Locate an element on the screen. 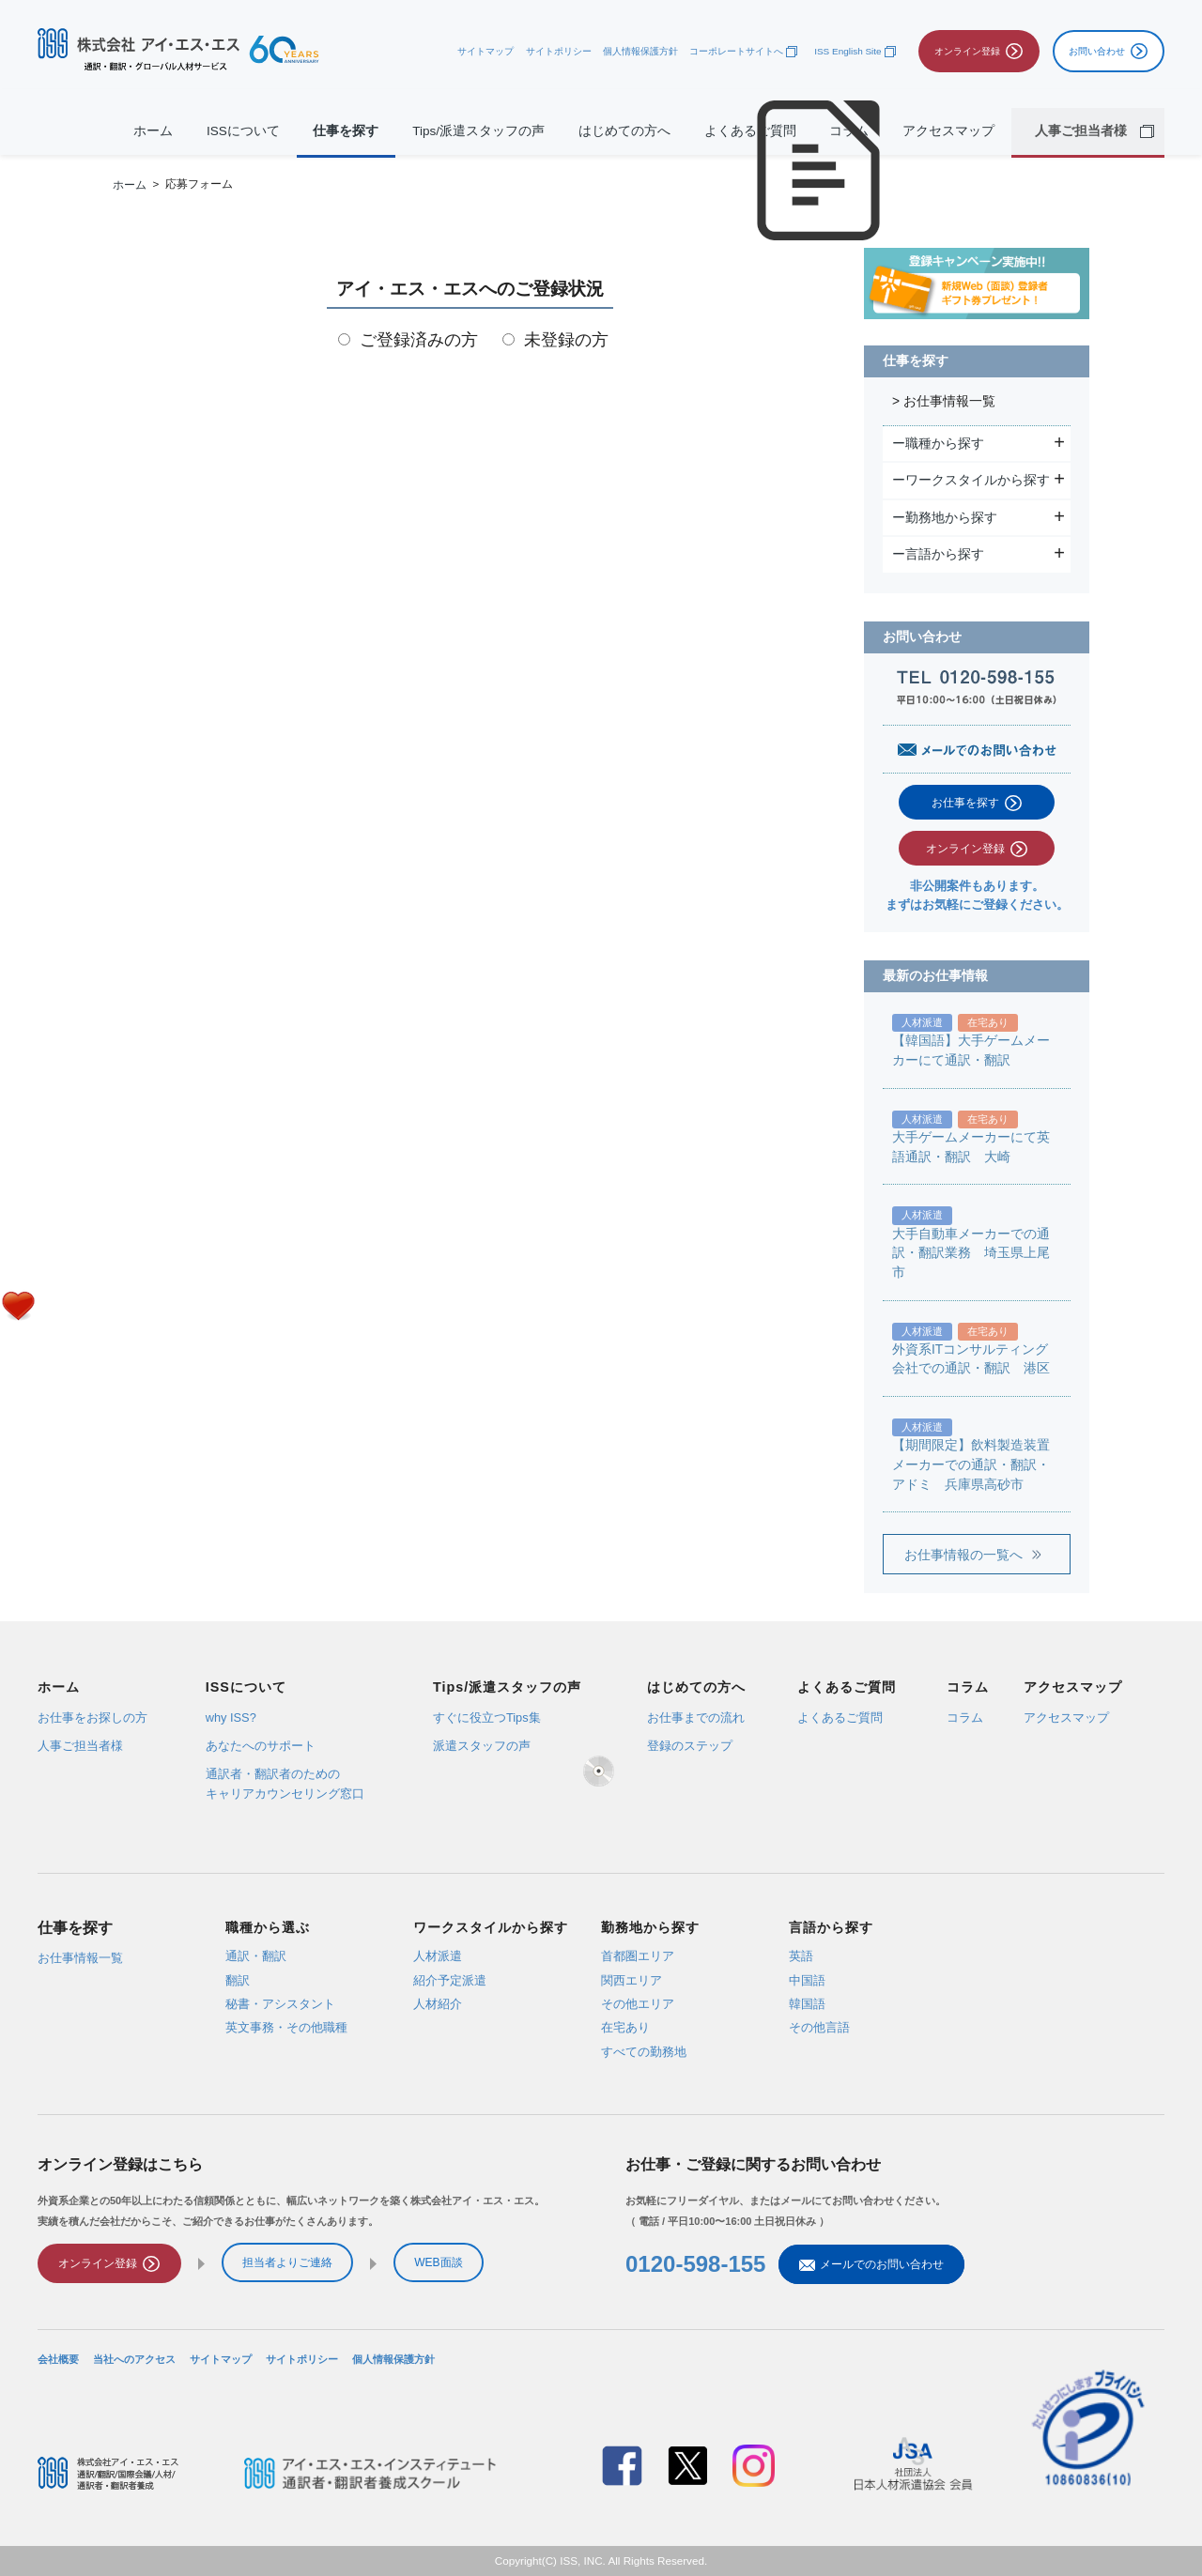 The width and height of the screenshot is (1202, 2576). unmount or eject a cd/dvd disc is located at coordinates (598, 1771).